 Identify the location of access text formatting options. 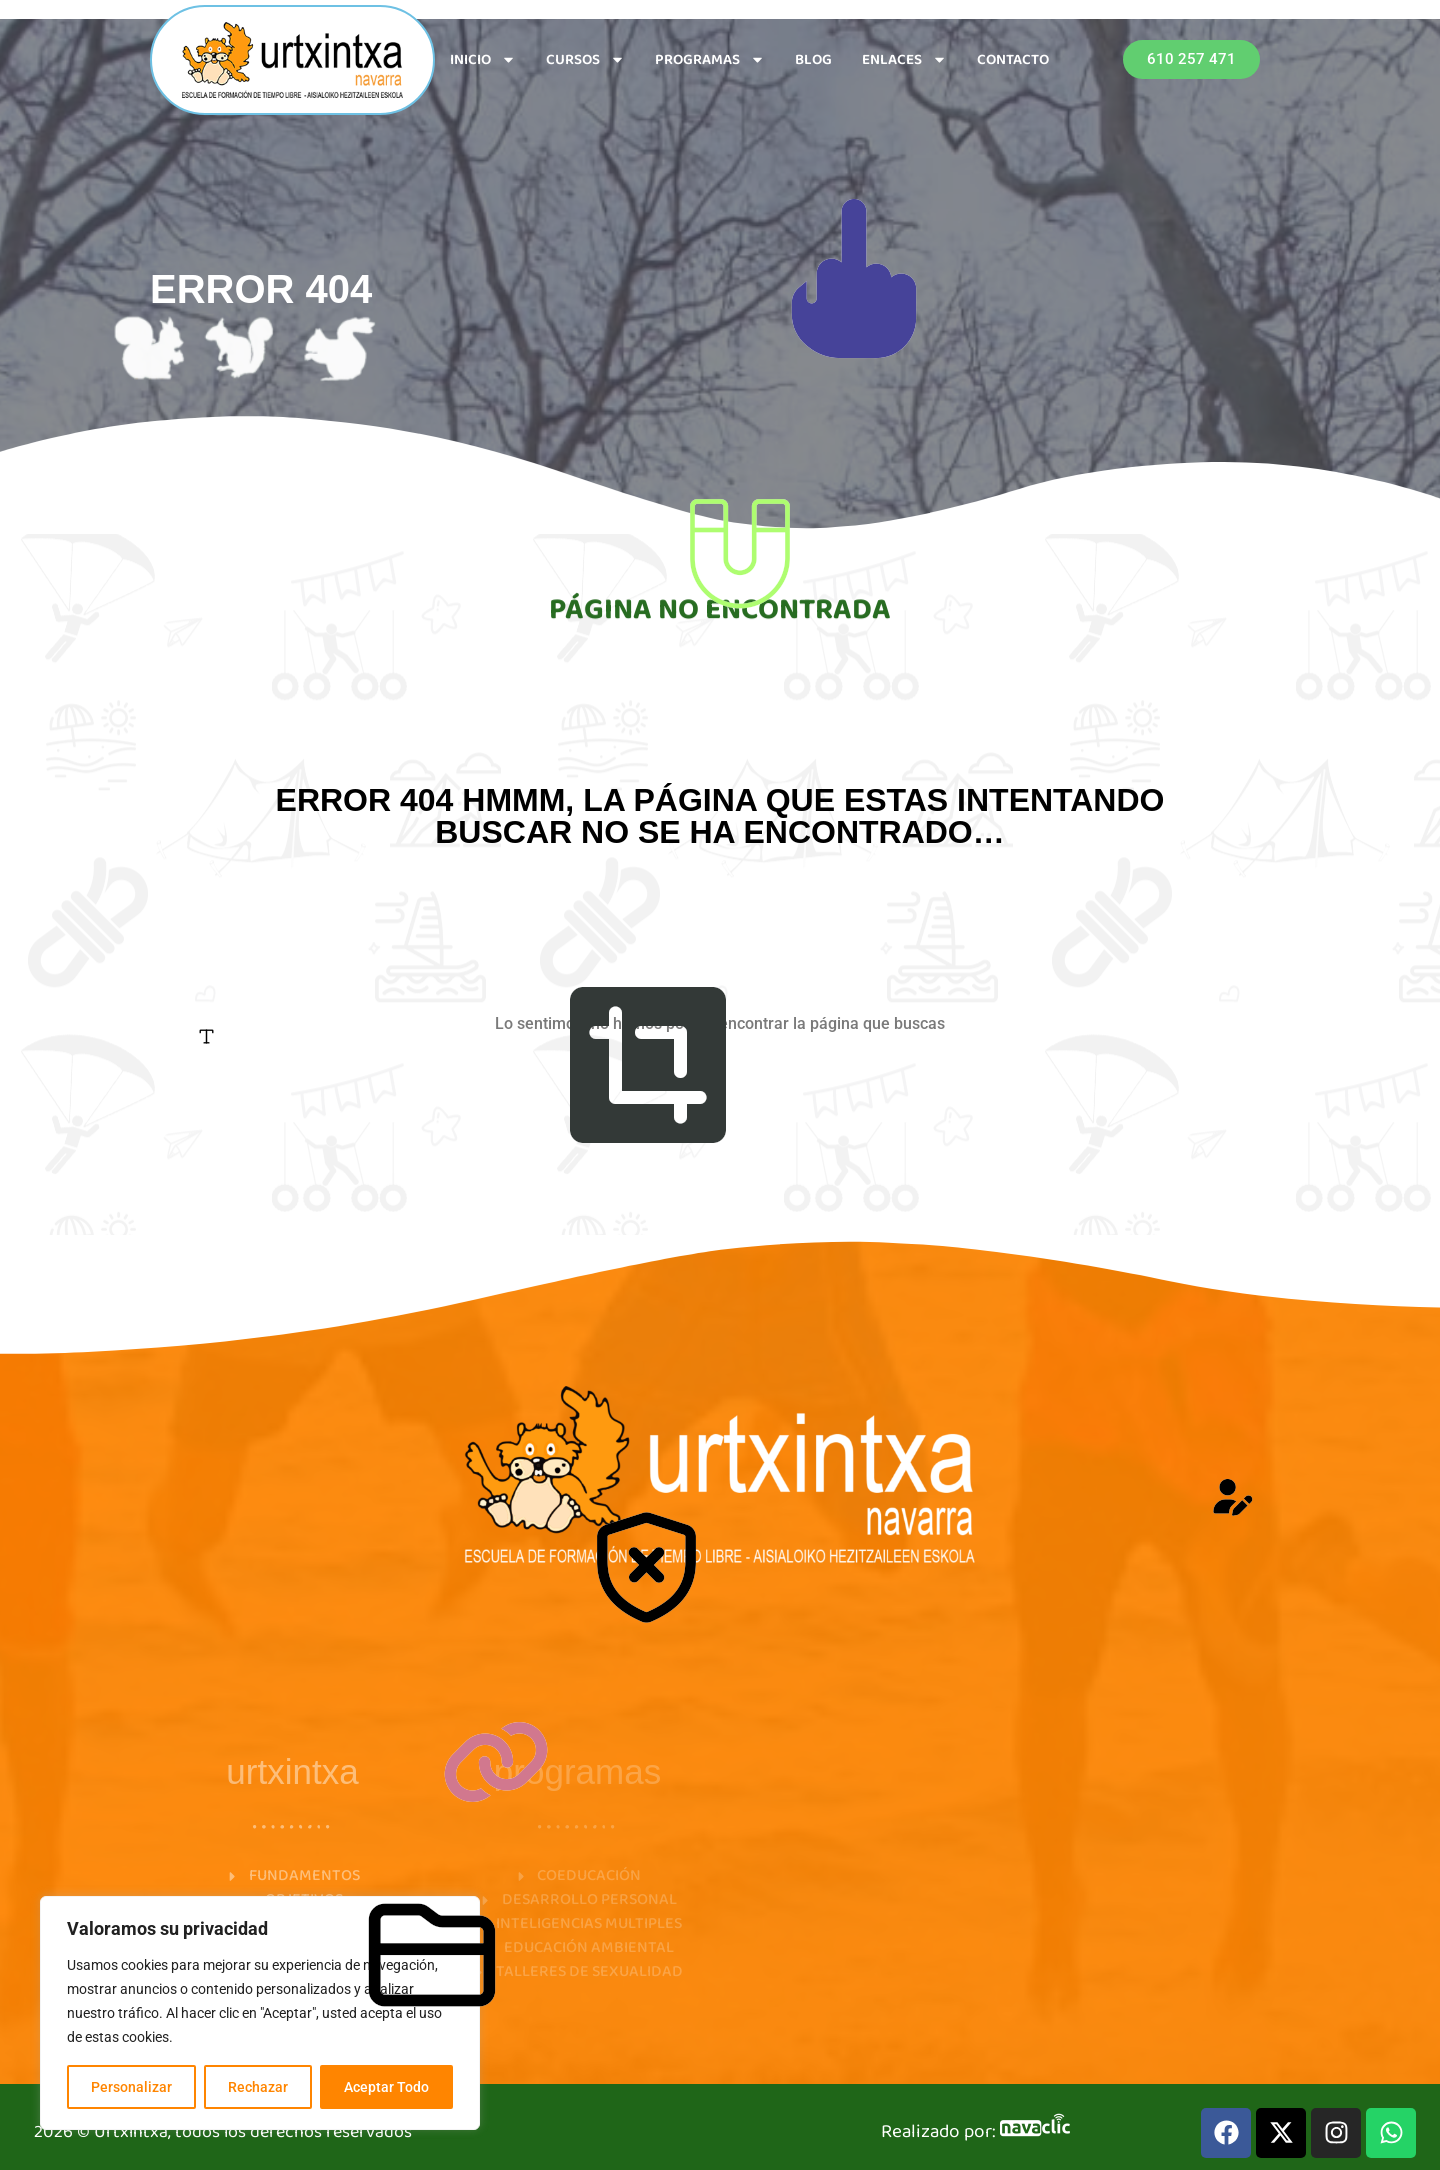
(206, 1036).